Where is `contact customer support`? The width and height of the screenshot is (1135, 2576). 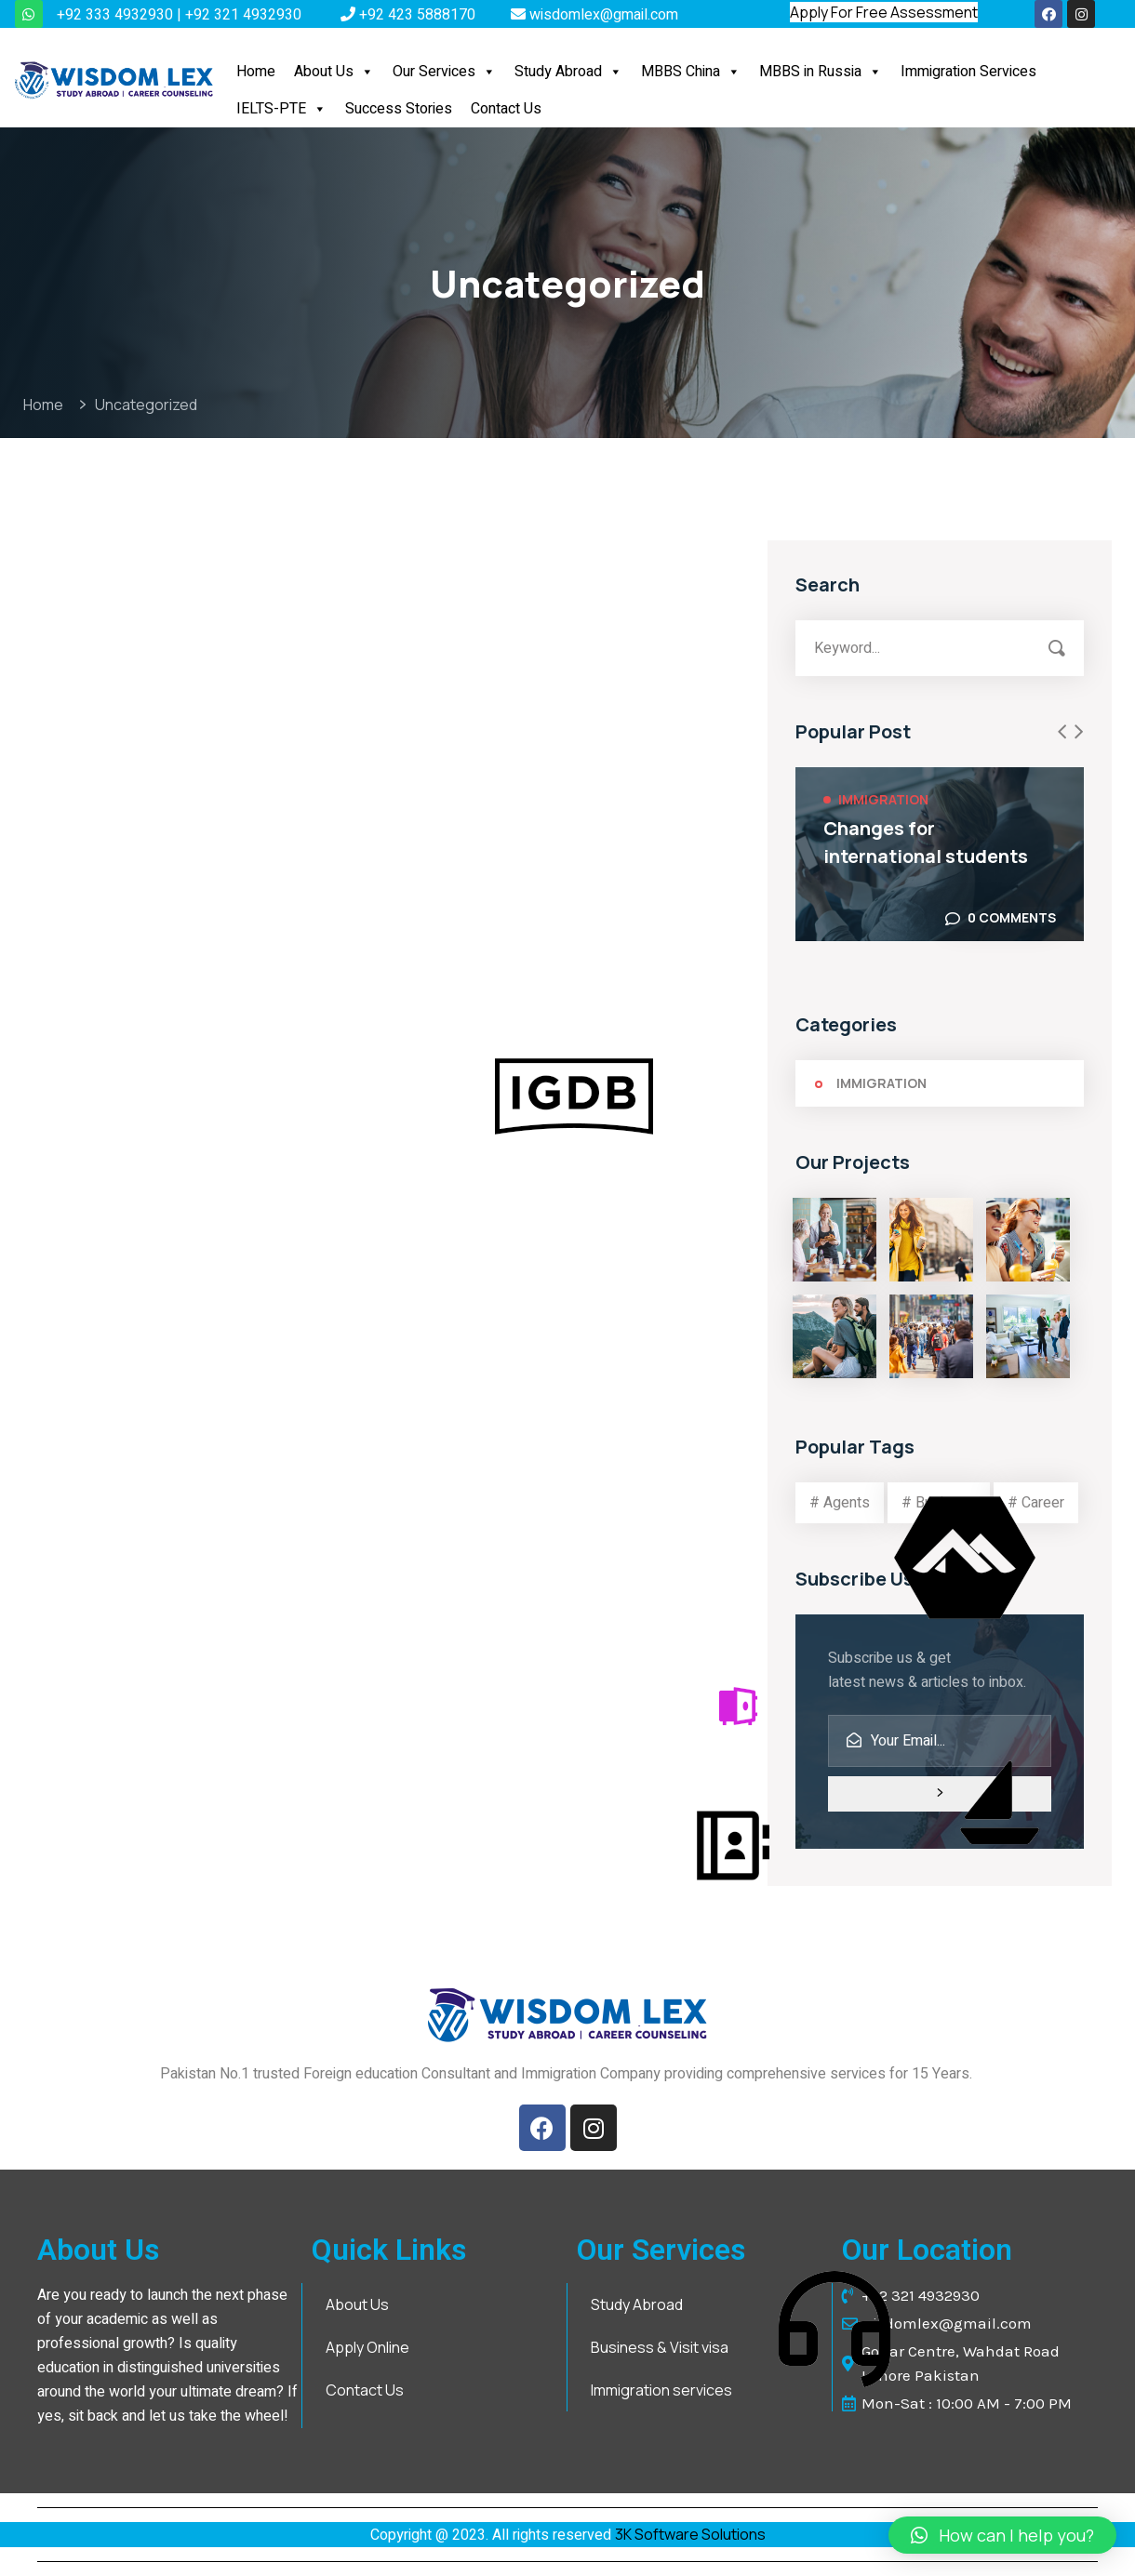 contact customer support is located at coordinates (835, 2327).